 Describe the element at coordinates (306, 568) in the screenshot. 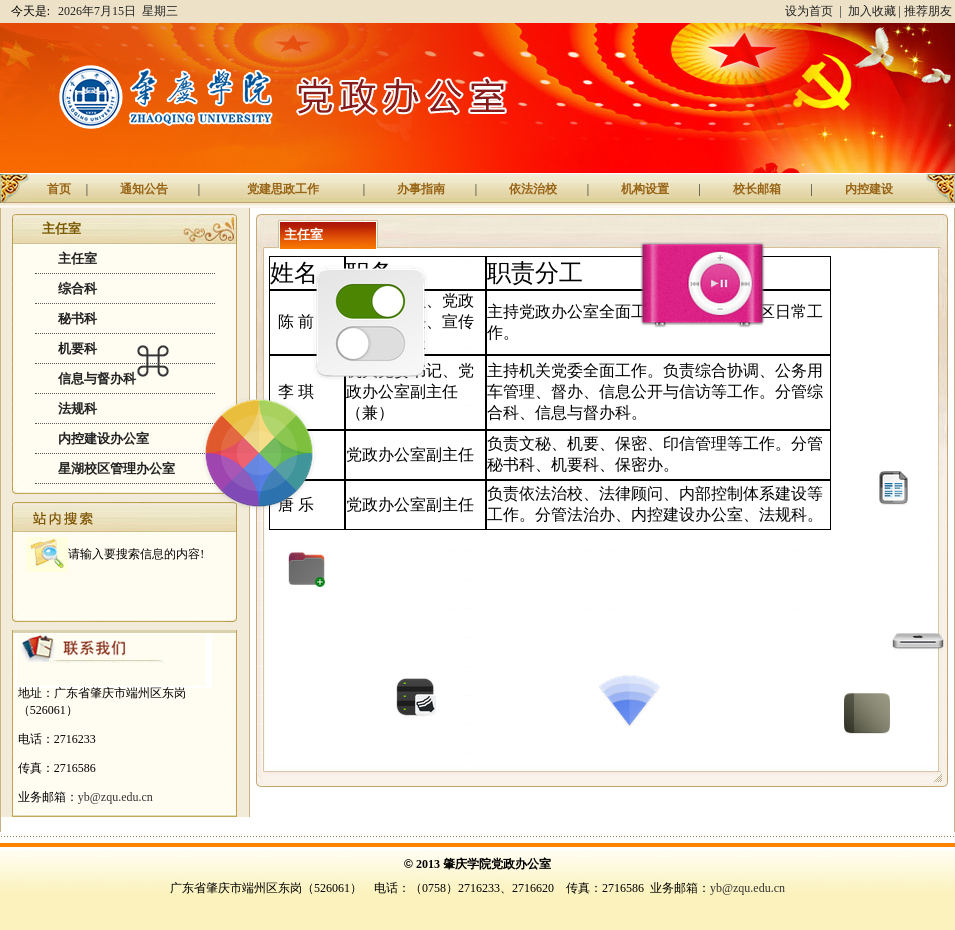

I see `create a new folder` at that location.